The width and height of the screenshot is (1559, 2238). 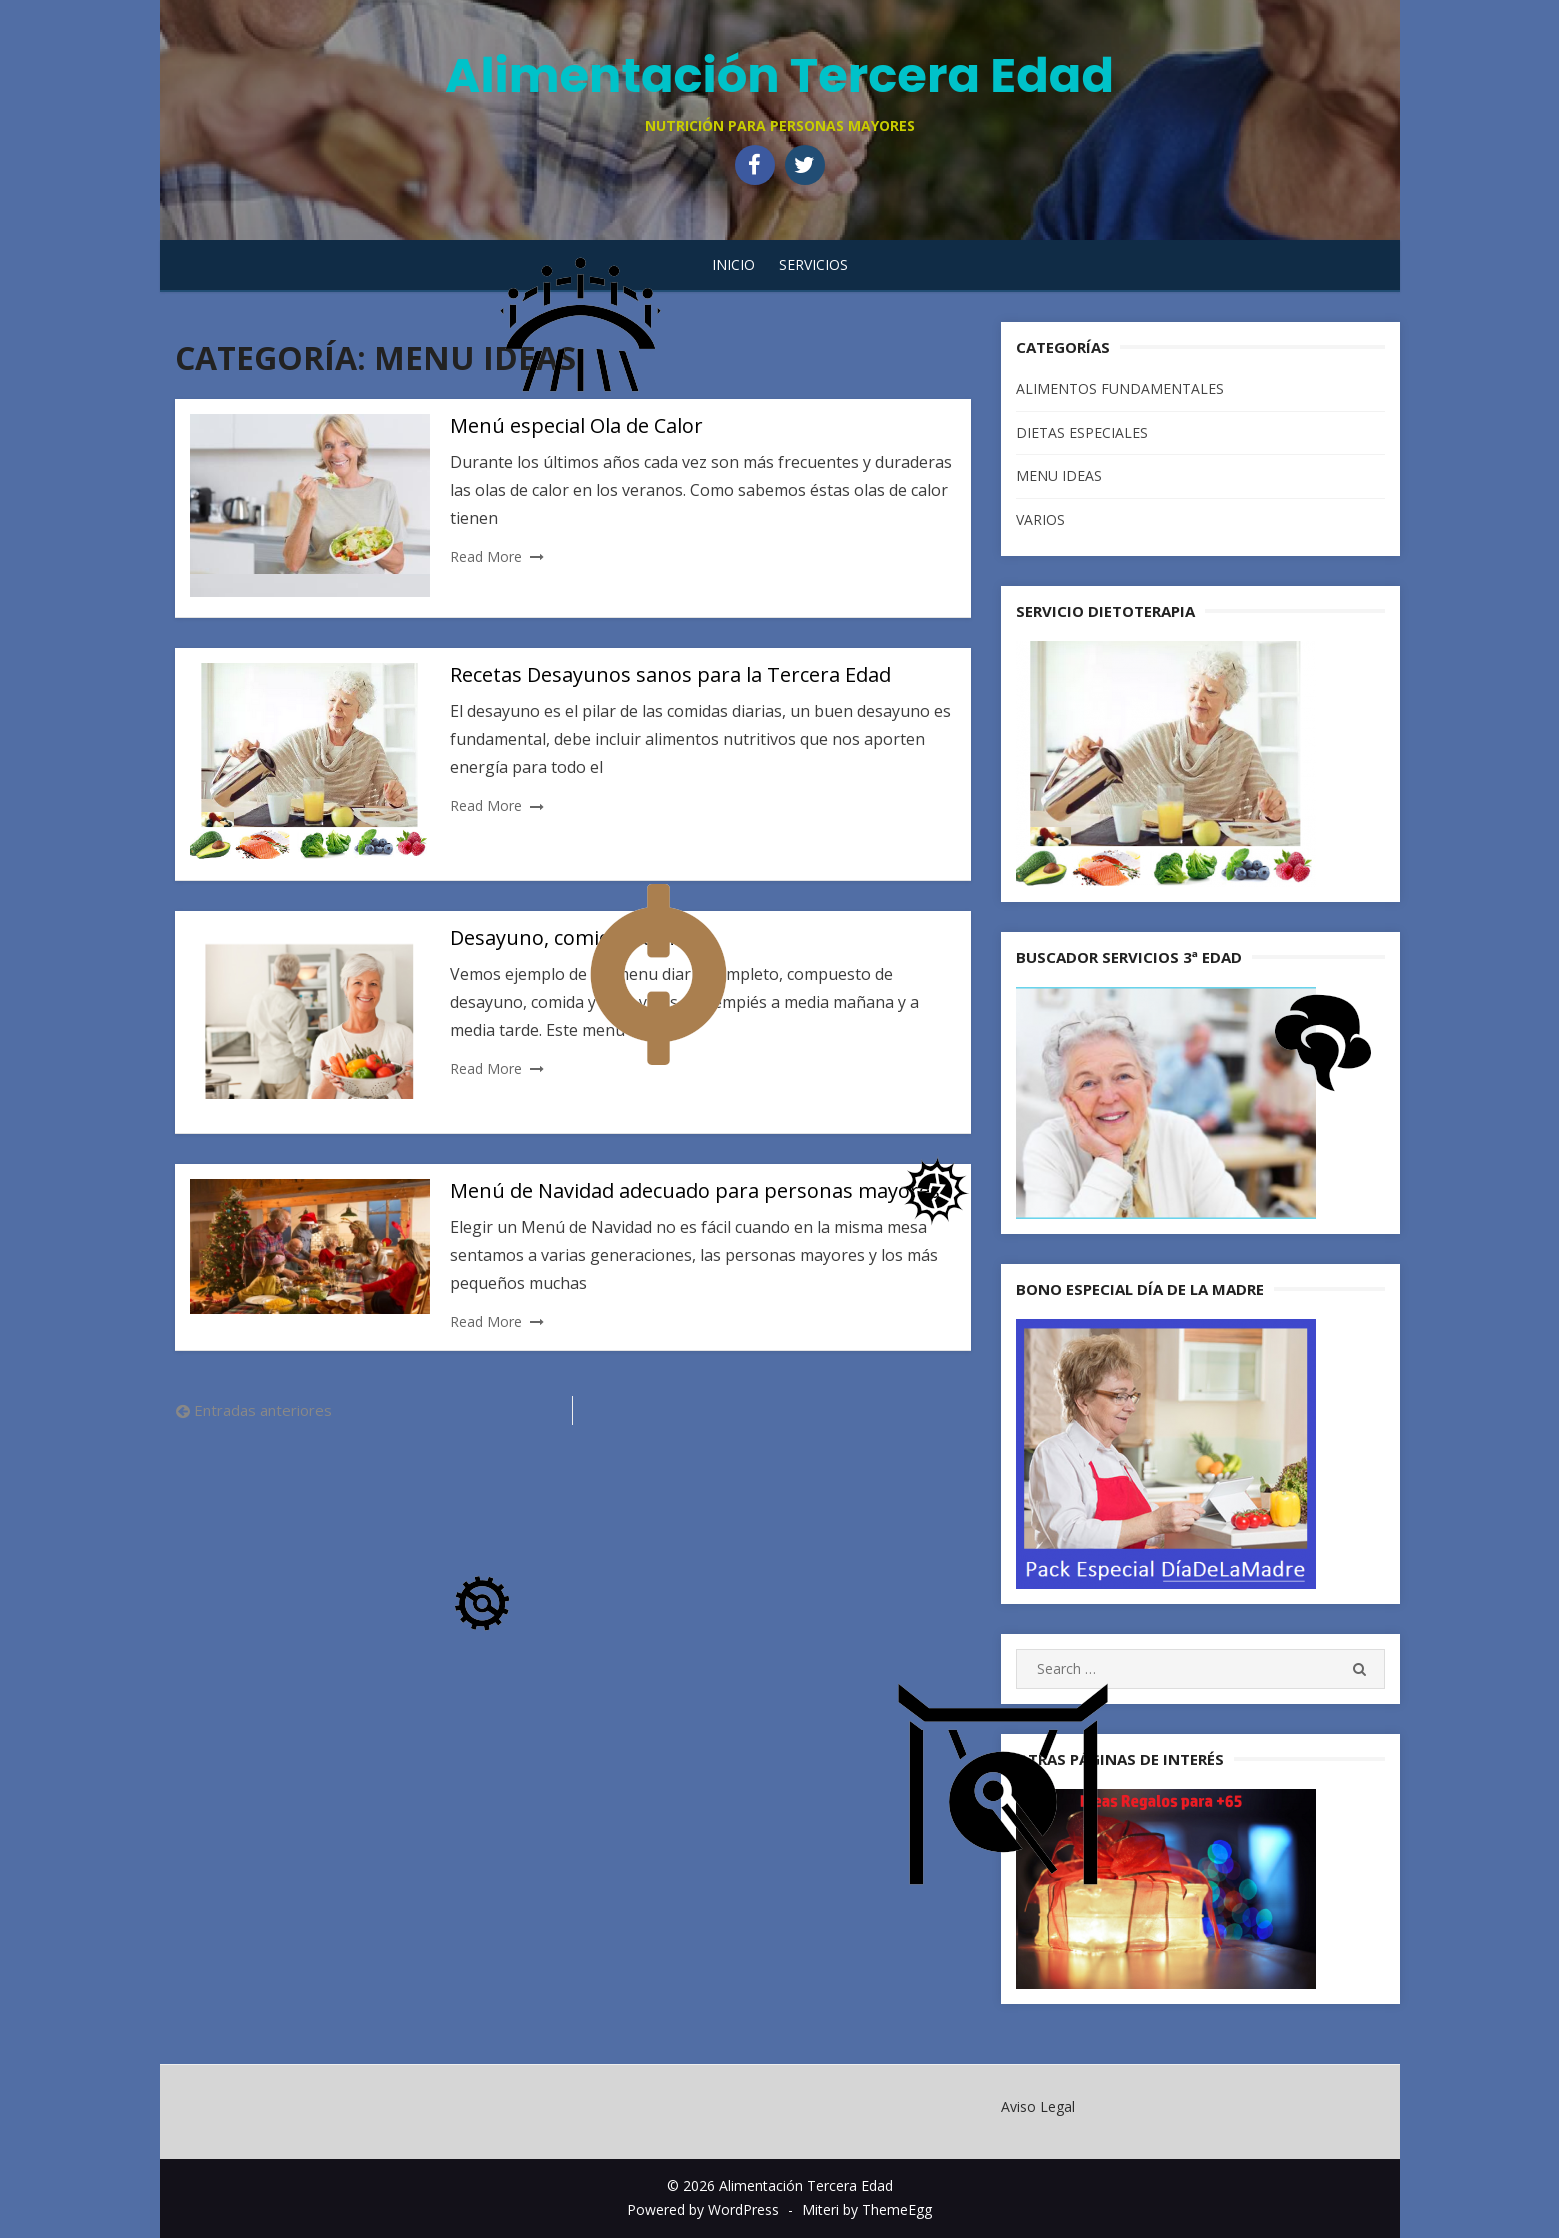 I want to click on open Steam gaming platform, so click(x=1323, y=1043).